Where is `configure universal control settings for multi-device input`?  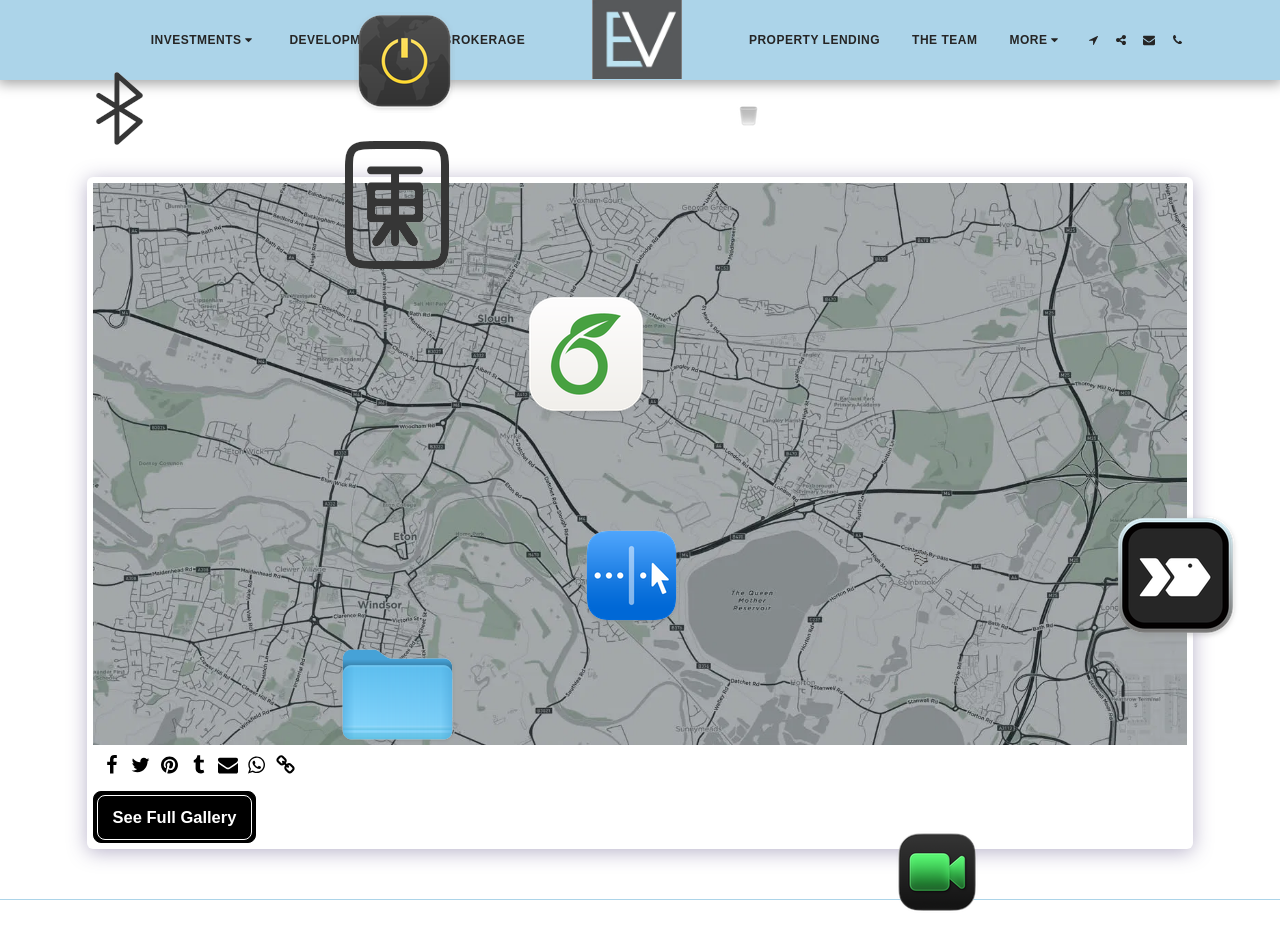
configure universal control settings for multi-device input is located at coordinates (631, 575).